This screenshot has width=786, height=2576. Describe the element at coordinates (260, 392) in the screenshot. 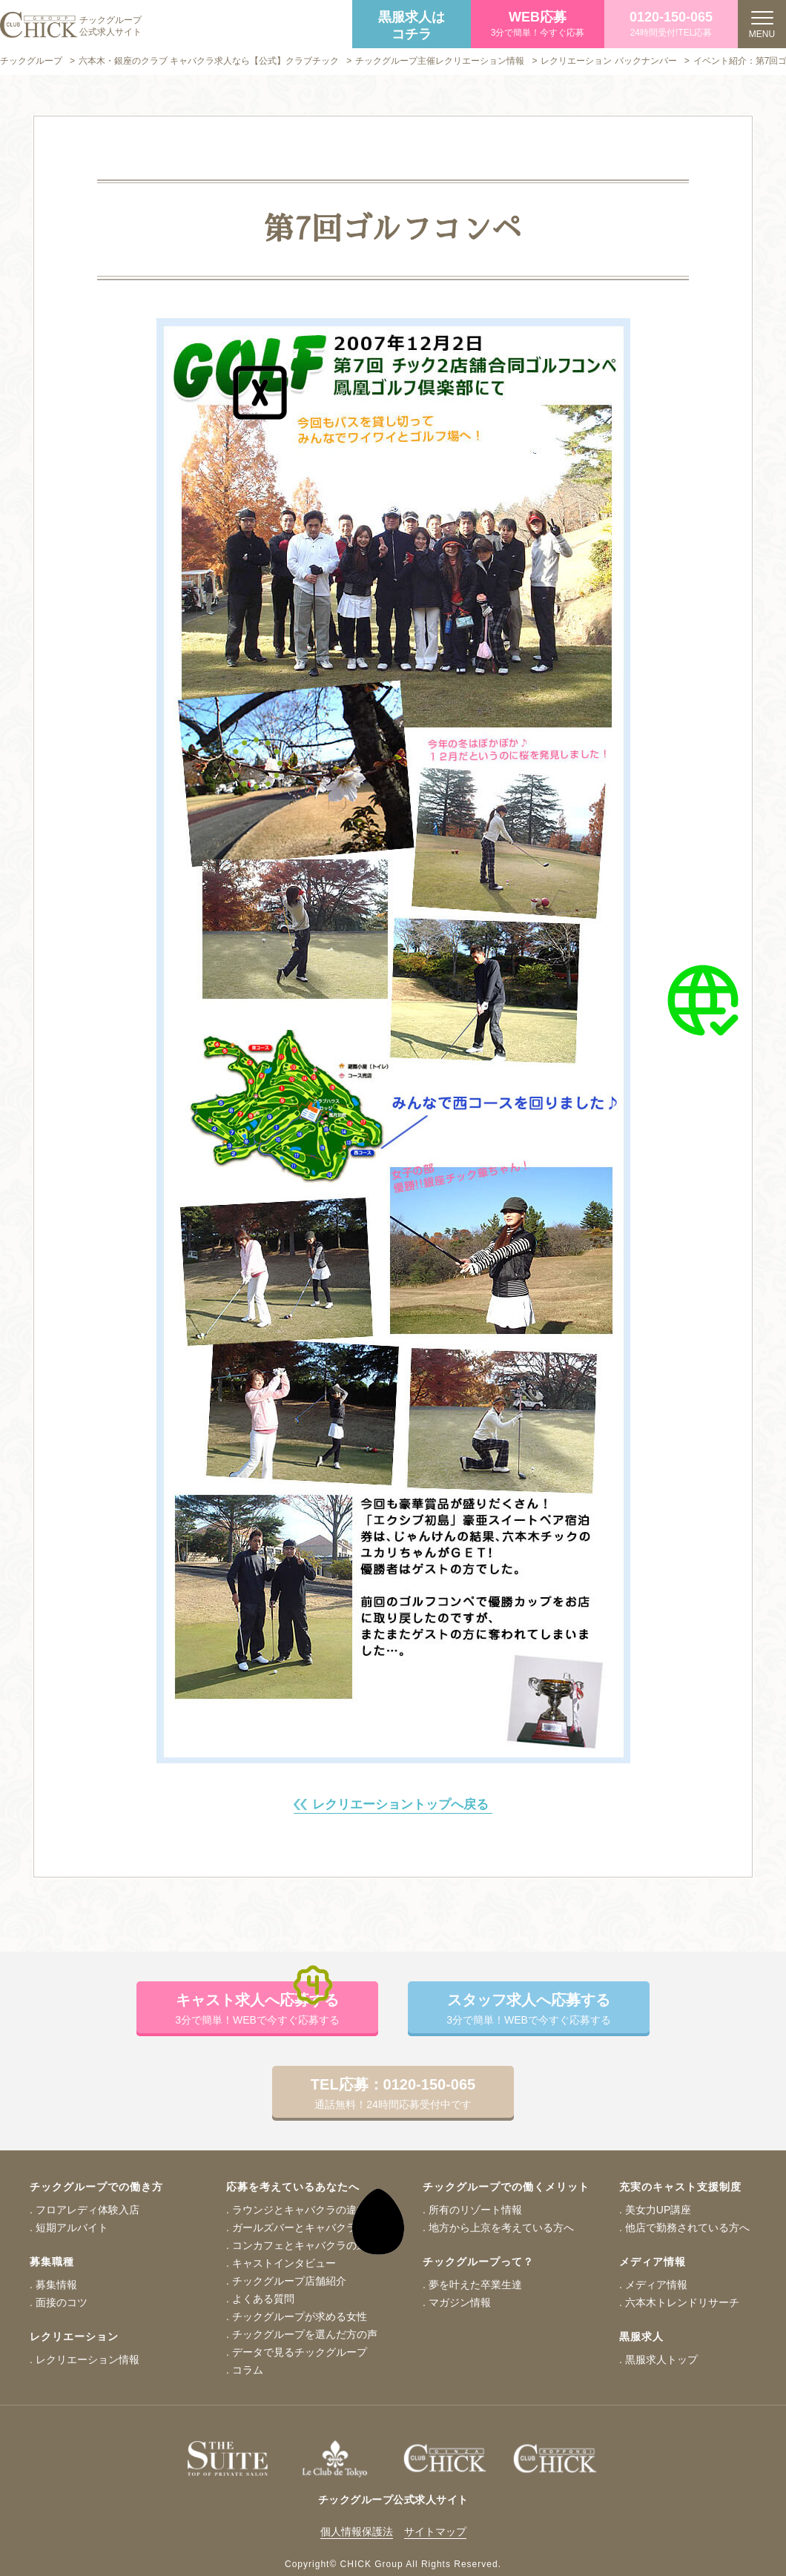

I see `close or dismiss a dialog box` at that location.